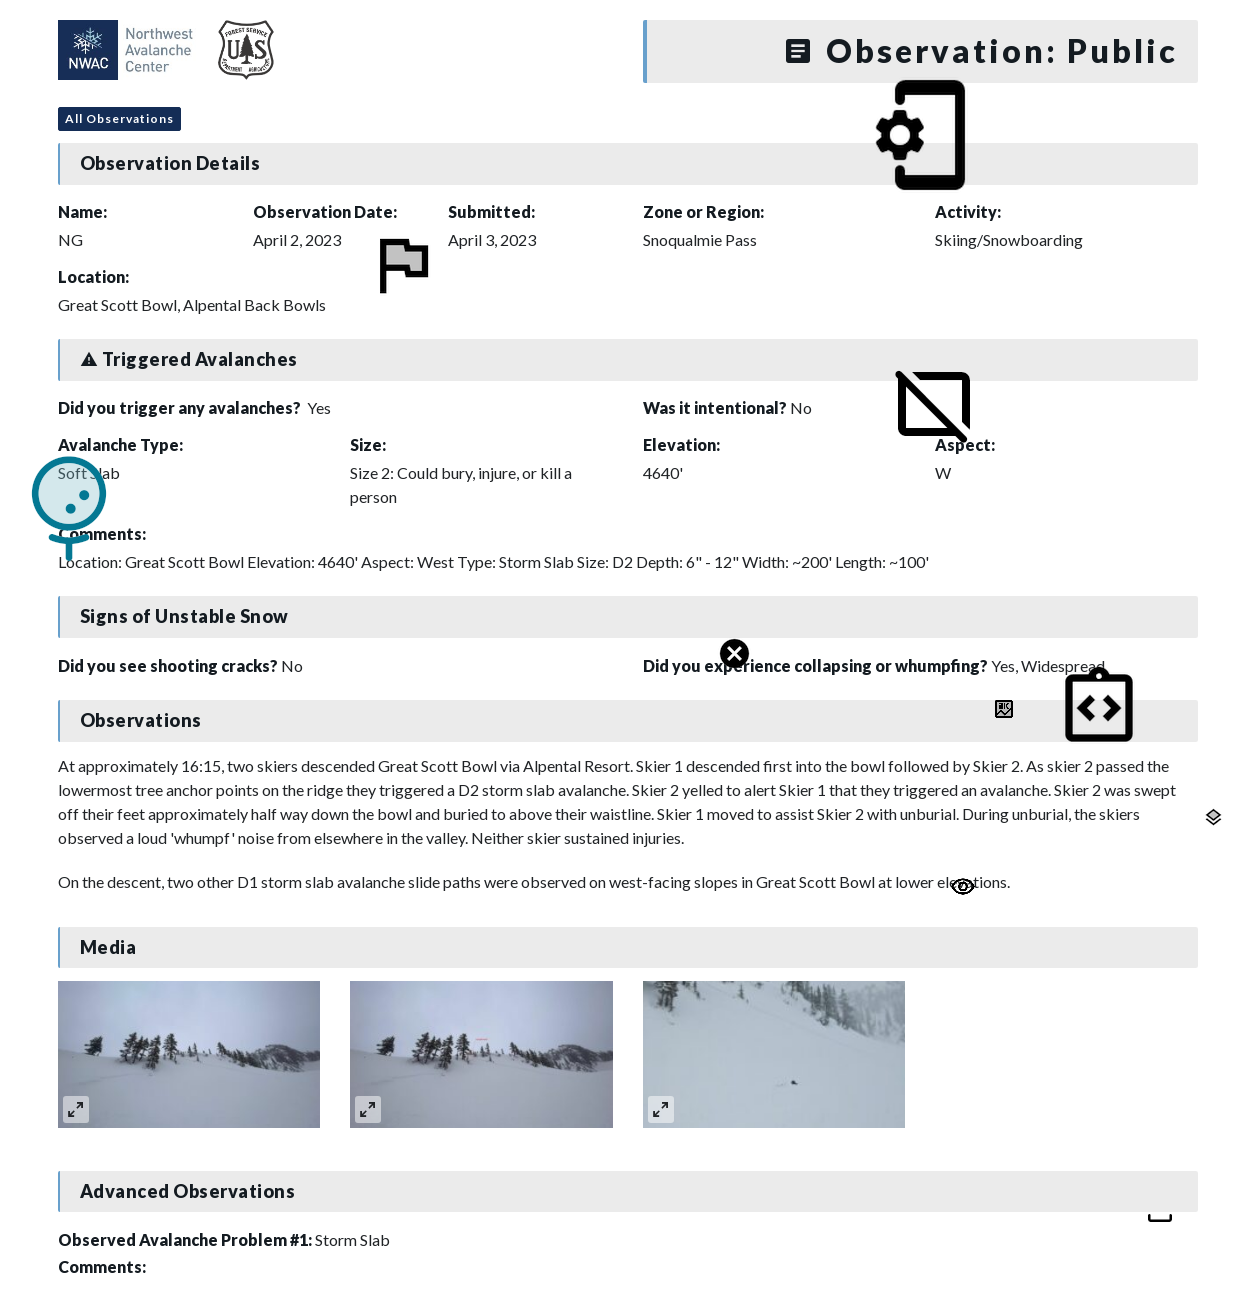 Image resolution: width=1255 pixels, height=1309 pixels. What do you see at coordinates (402, 264) in the screenshot?
I see `flag or mark an item for follow-up` at bounding box center [402, 264].